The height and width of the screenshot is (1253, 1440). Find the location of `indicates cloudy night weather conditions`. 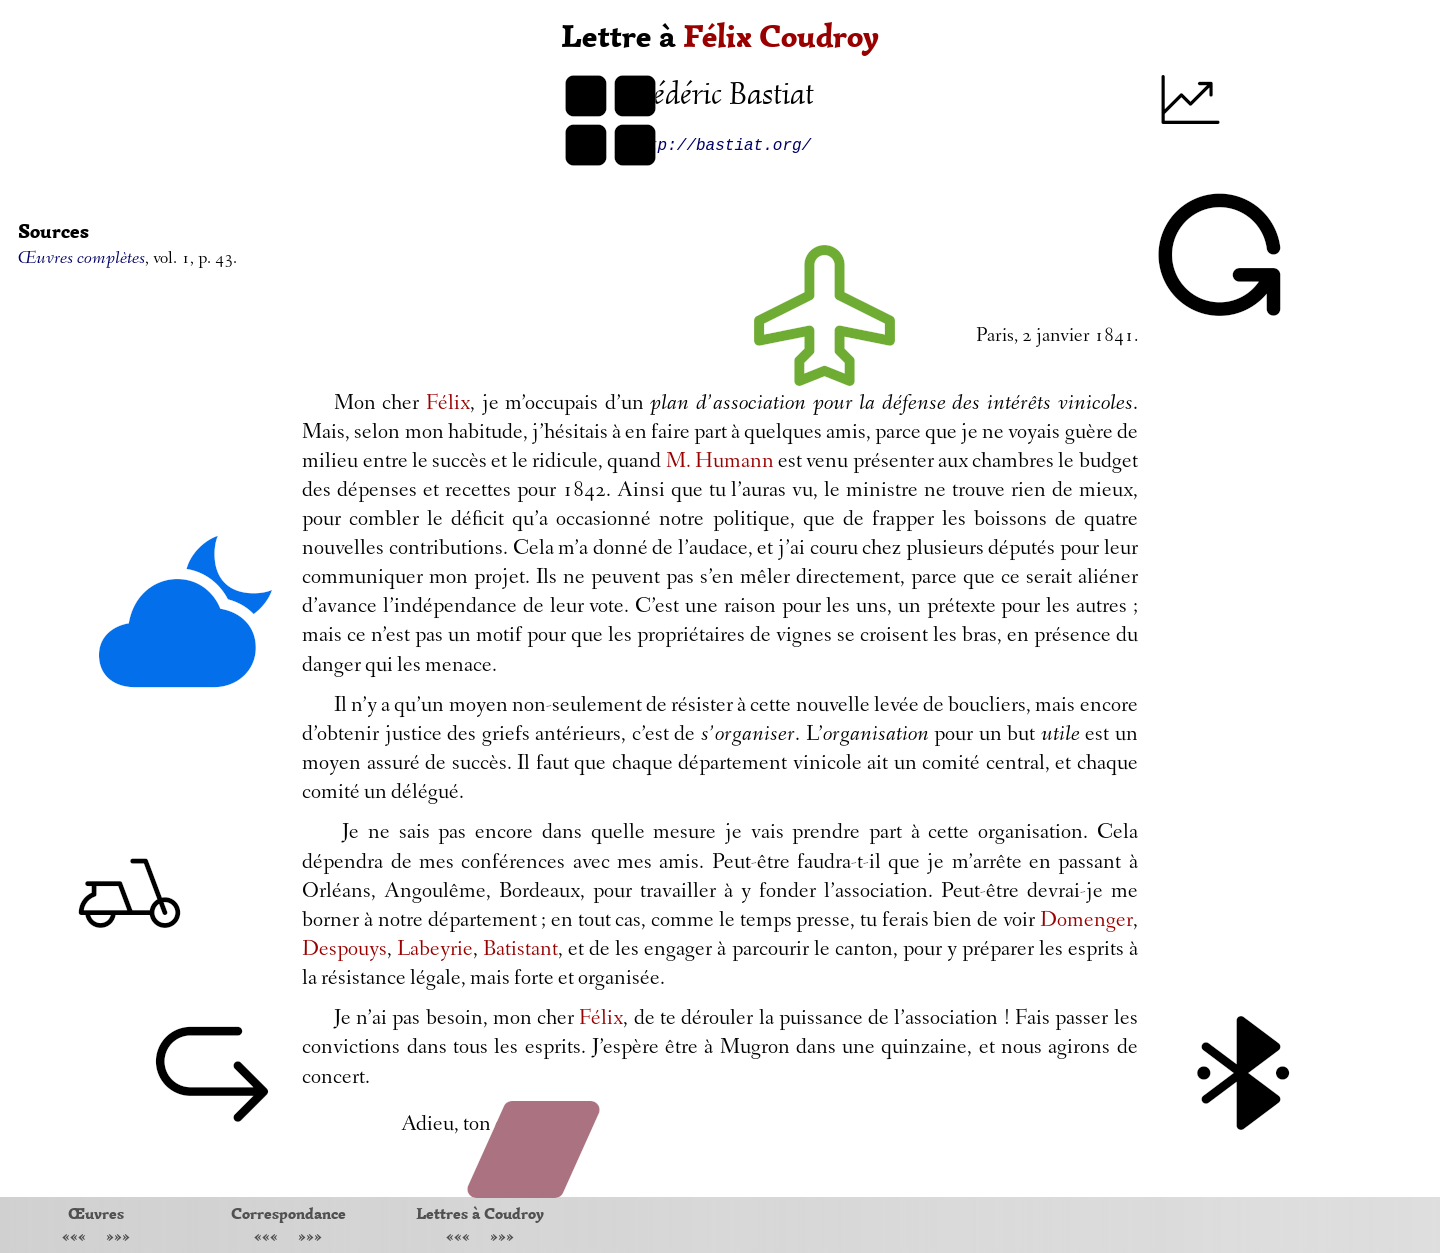

indicates cloudy night weather conditions is located at coordinates (185, 611).